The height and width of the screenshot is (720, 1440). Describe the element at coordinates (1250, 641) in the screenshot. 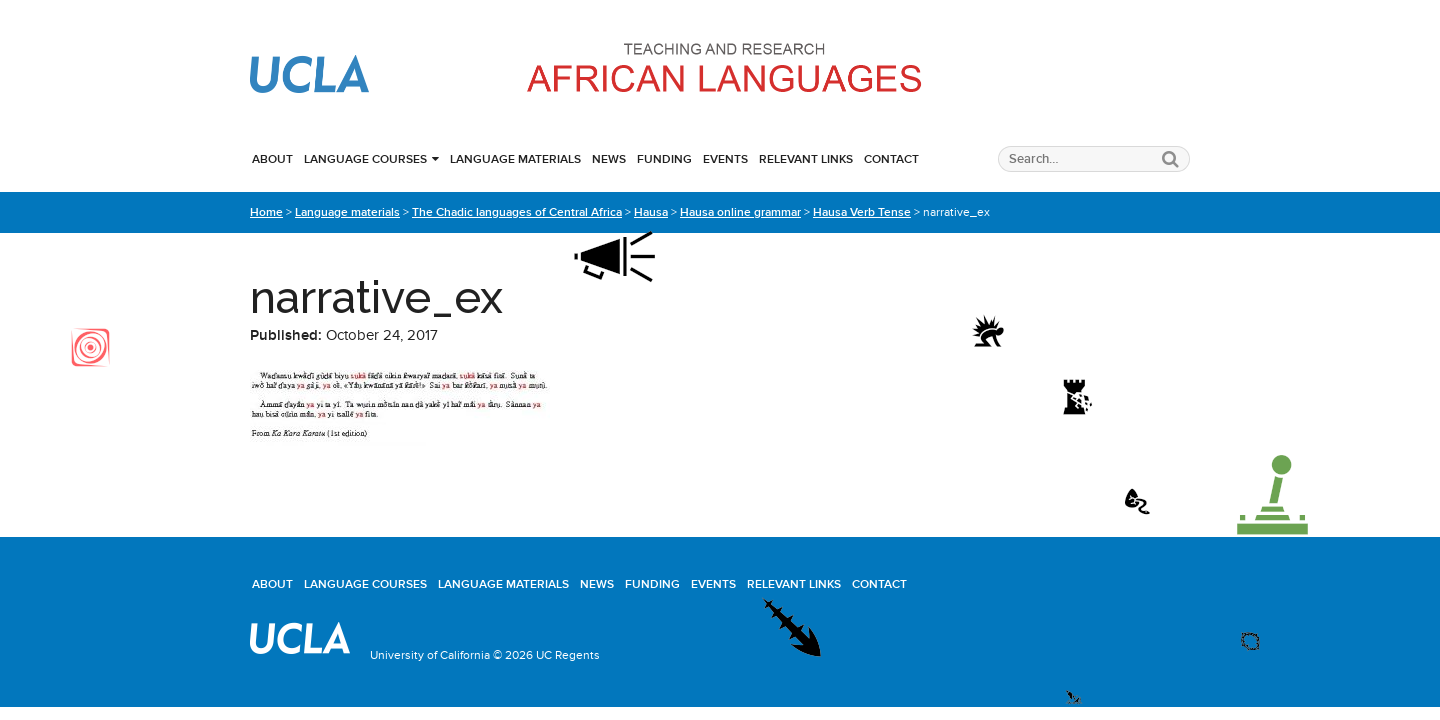

I see `indicates restricted or prohibited area` at that location.